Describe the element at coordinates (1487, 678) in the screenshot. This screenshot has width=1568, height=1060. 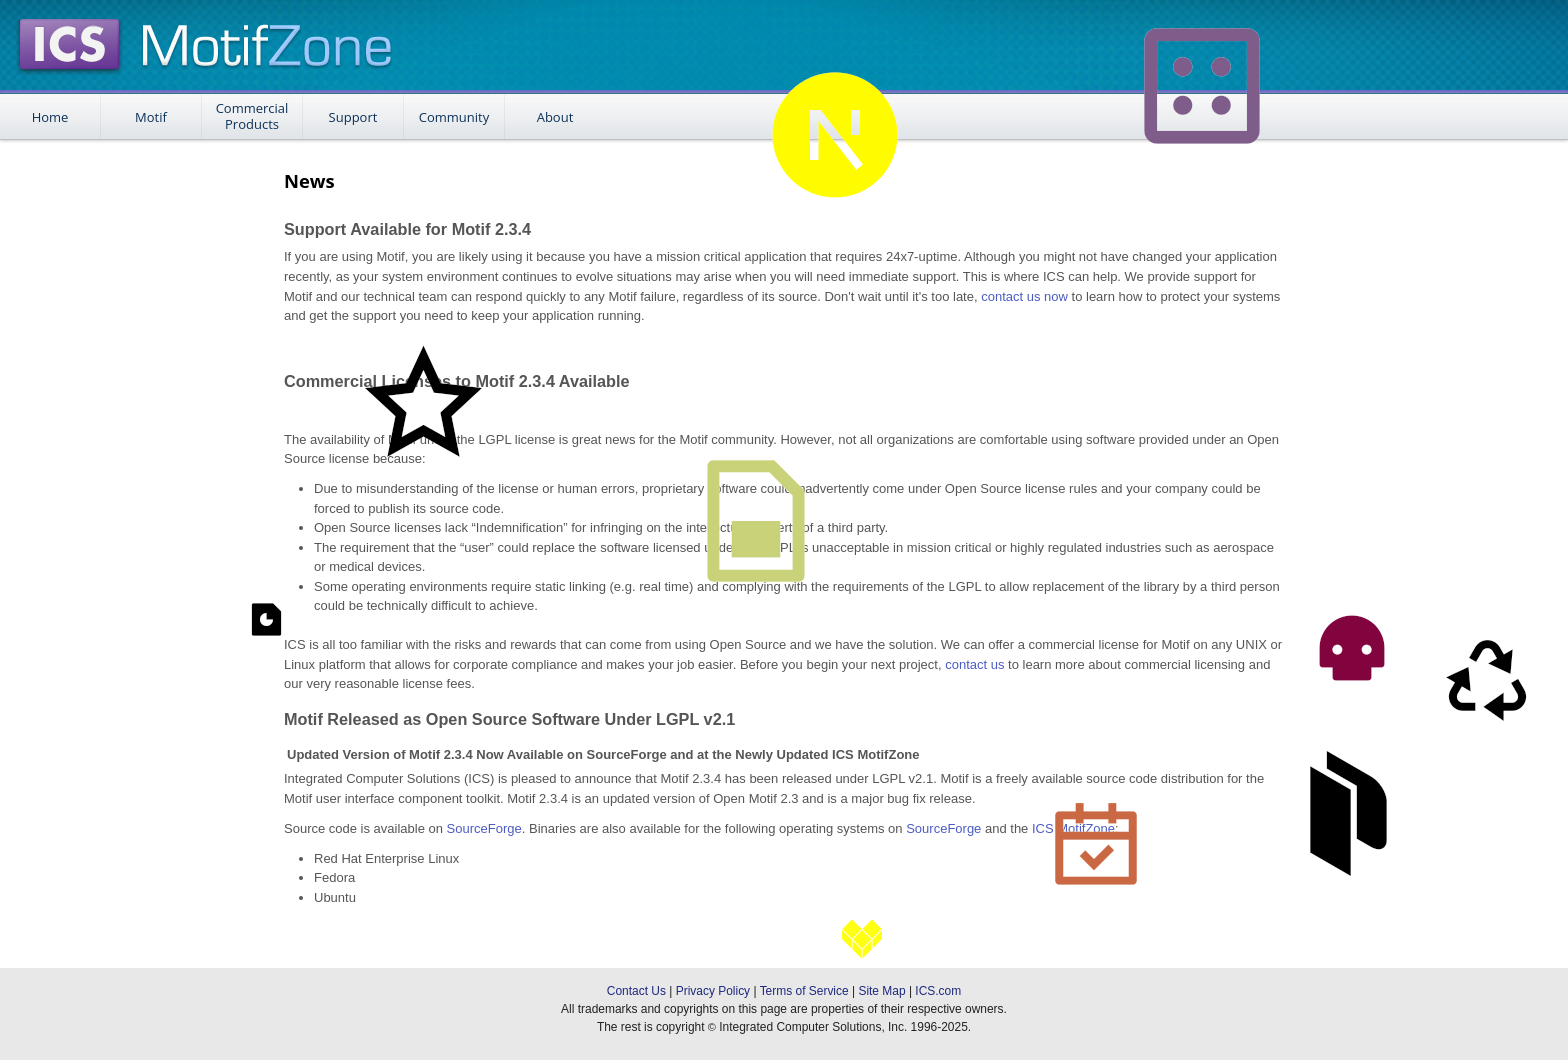
I see `indicates recyclable or eco-friendly content` at that location.